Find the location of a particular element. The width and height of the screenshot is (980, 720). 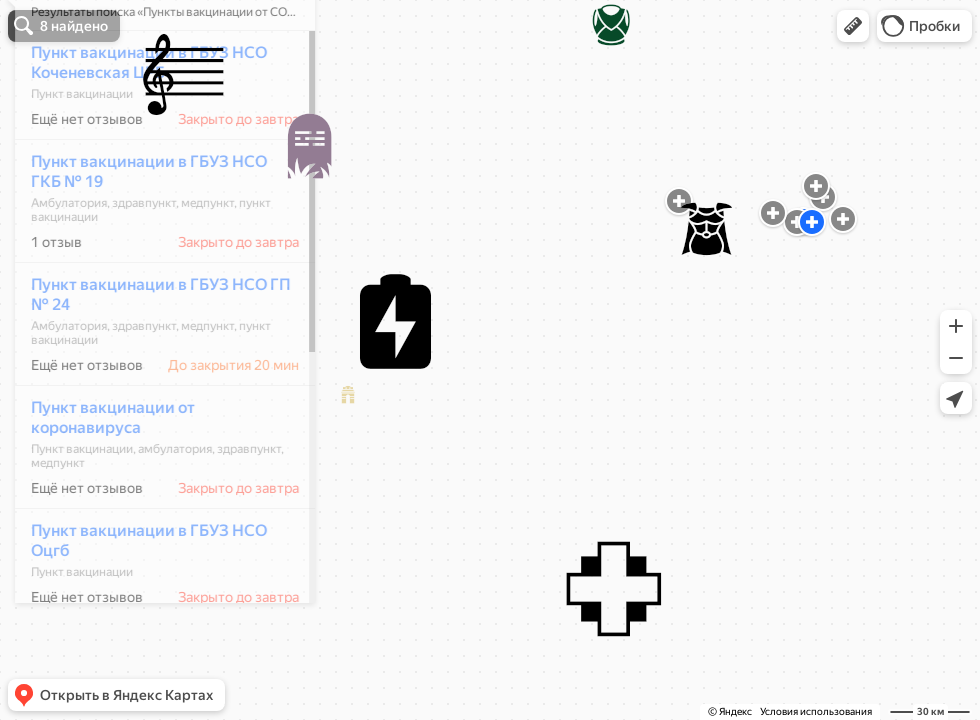

indicates a deceased character or game over state is located at coordinates (310, 147).